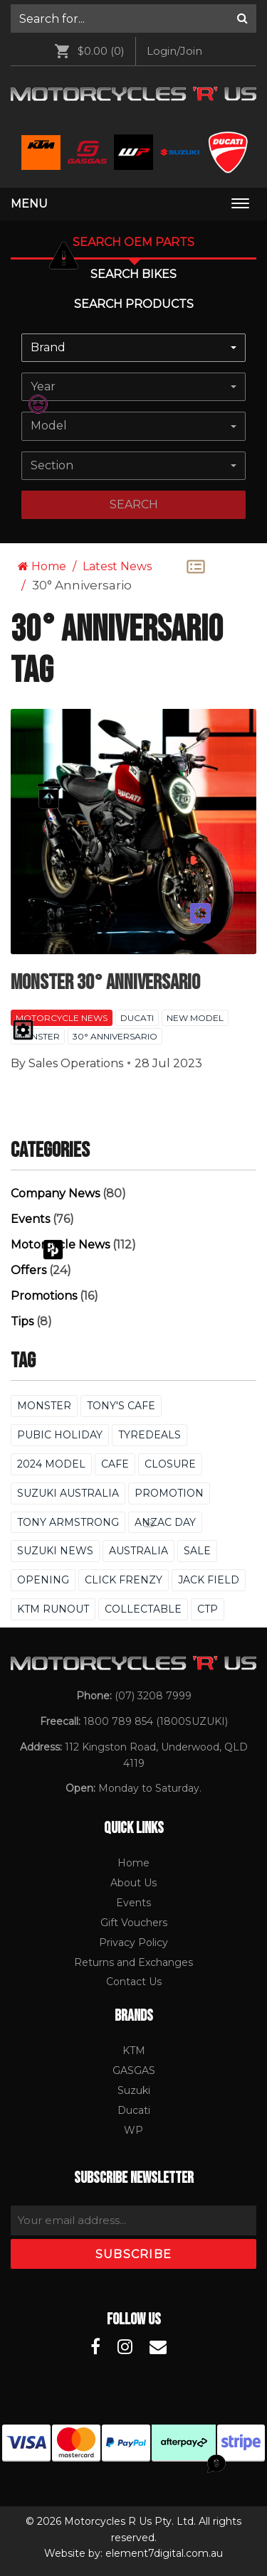  What do you see at coordinates (38, 404) in the screenshot?
I see `react with a laughing emoji` at bounding box center [38, 404].